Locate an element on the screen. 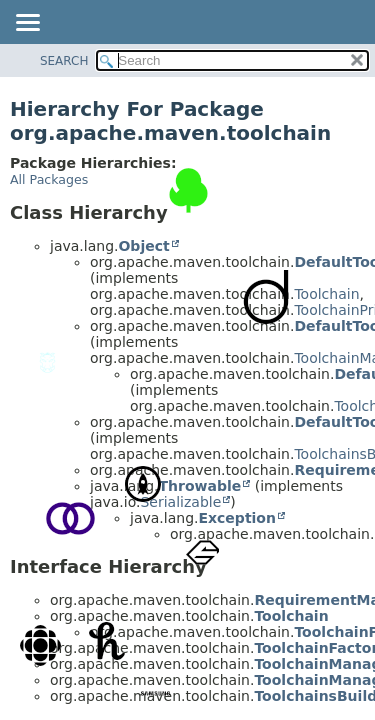  visit proto.io website or app is located at coordinates (143, 484).